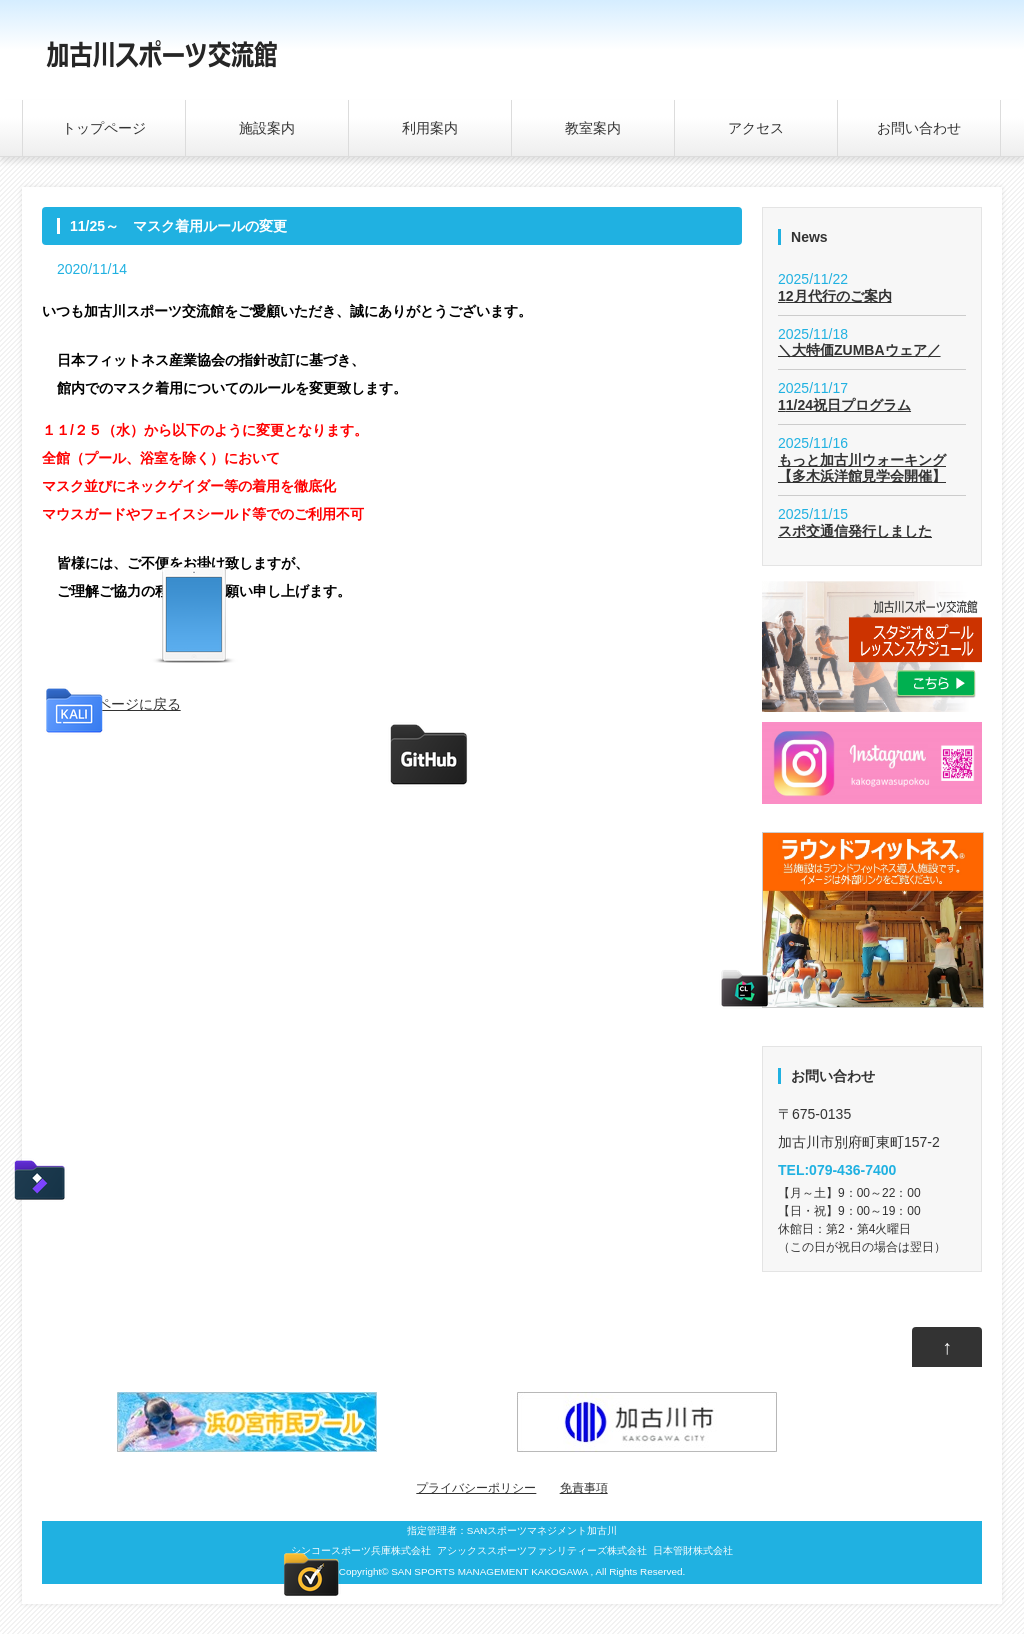  Describe the element at coordinates (311, 1576) in the screenshot. I see `open norton antivirus files folder` at that location.